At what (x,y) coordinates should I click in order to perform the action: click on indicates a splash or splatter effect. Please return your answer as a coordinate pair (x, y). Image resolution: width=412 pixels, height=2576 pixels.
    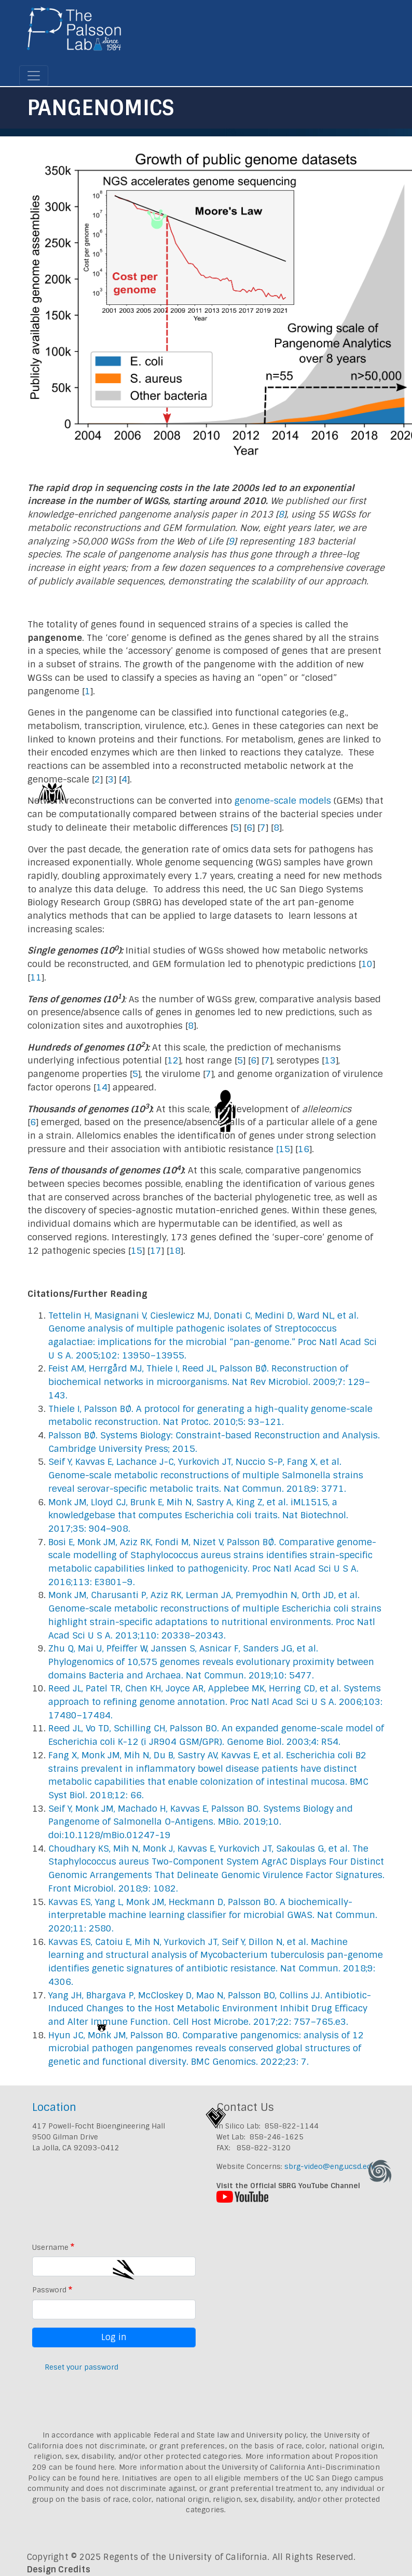
    Looking at the image, I should click on (157, 219).